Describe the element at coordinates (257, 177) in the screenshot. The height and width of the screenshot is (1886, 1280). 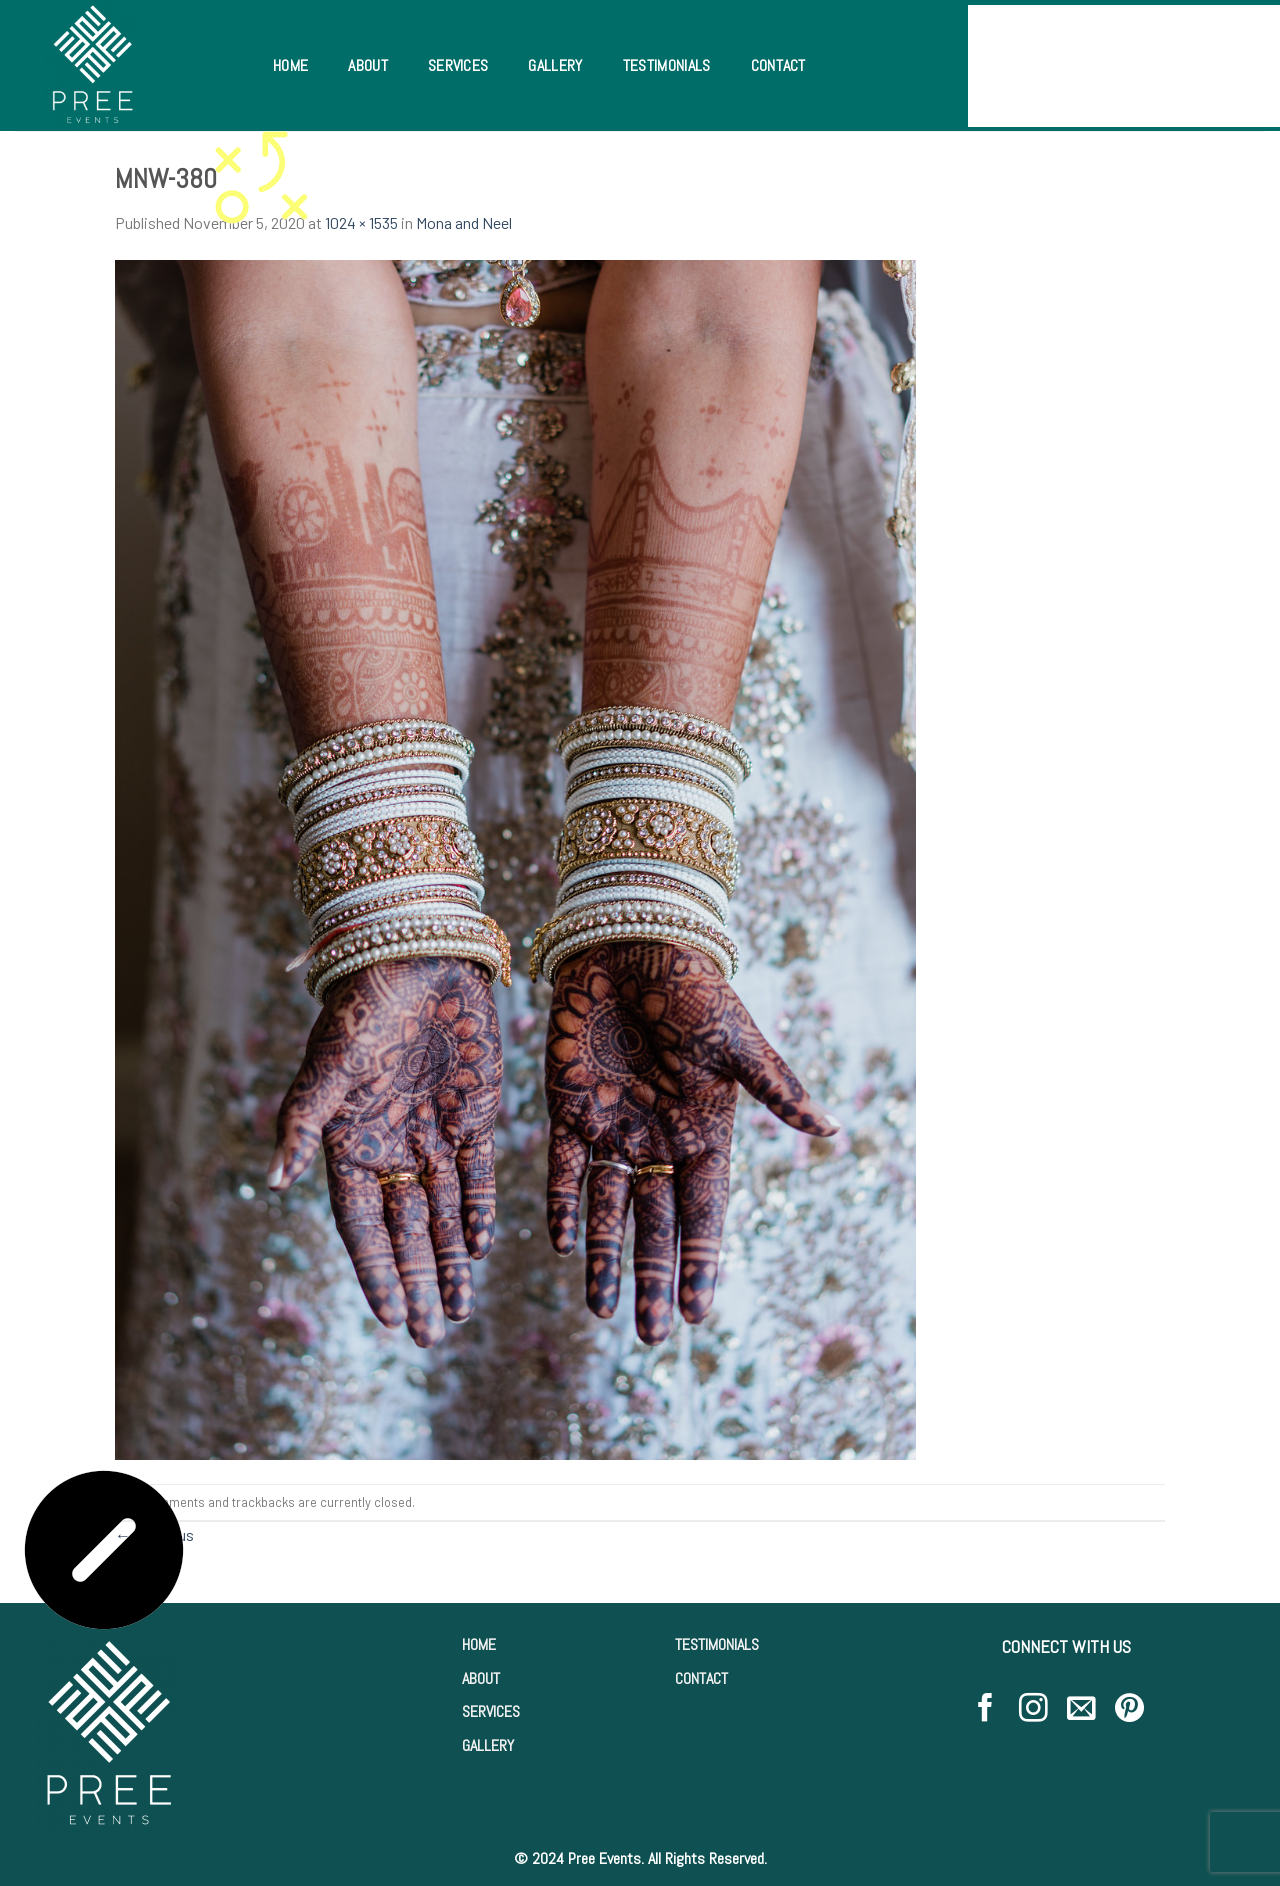
I see `view game plan or strategy` at that location.